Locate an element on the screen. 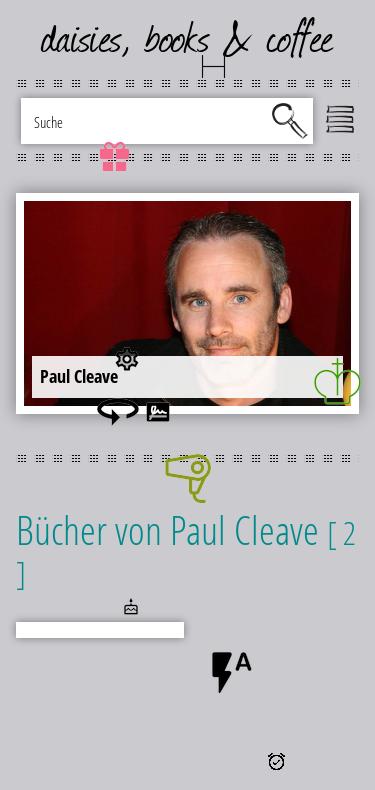 This screenshot has width=375, height=790. format text as a heading is located at coordinates (213, 66).